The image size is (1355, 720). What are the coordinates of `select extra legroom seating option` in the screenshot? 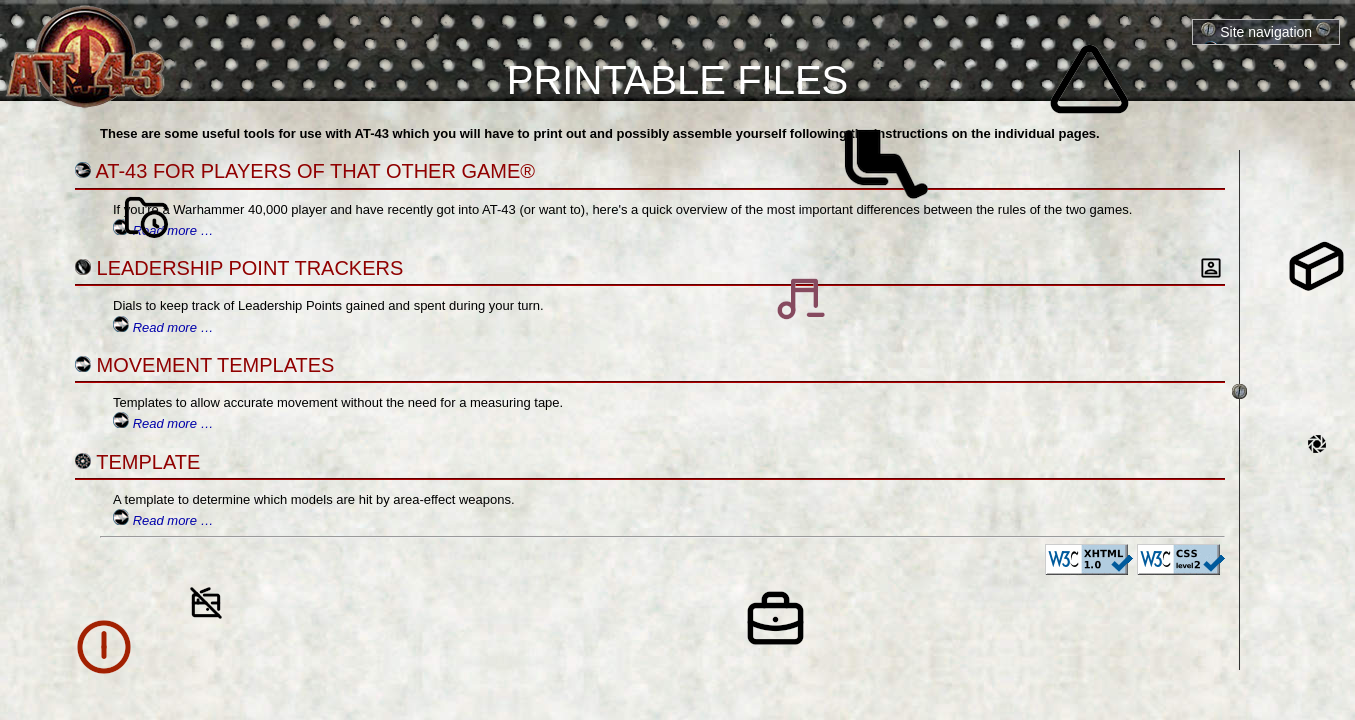 It's located at (884, 165).